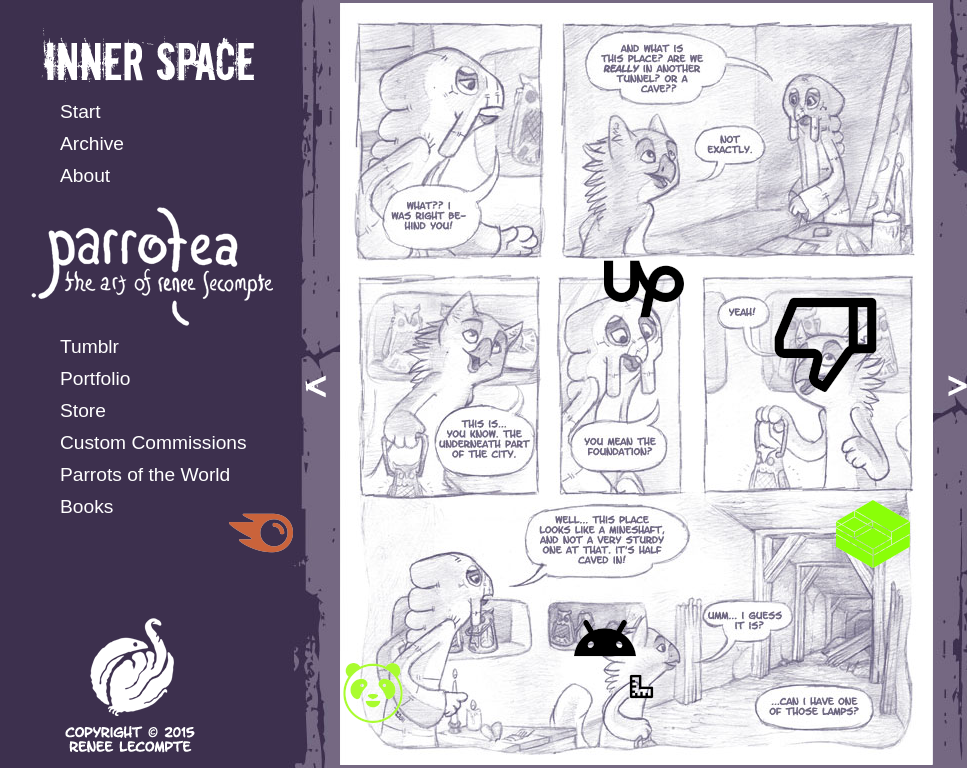  I want to click on Linux Containers (LXC) logo, so click(873, 534).